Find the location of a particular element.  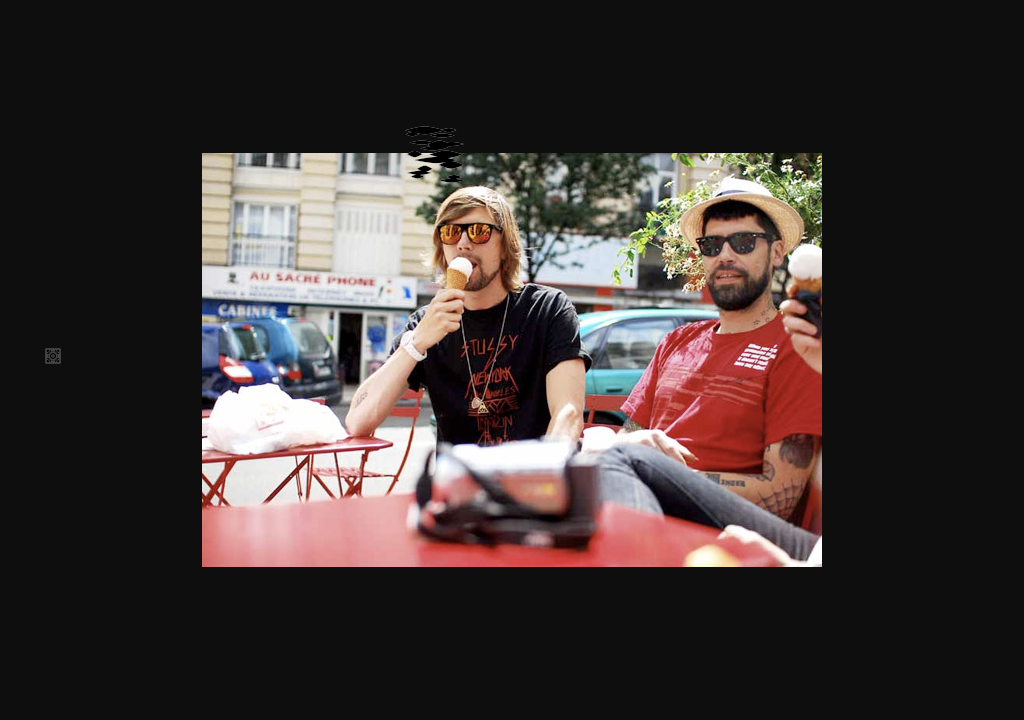

indicates foggy weather conditions is located at coordinates (434, 154).